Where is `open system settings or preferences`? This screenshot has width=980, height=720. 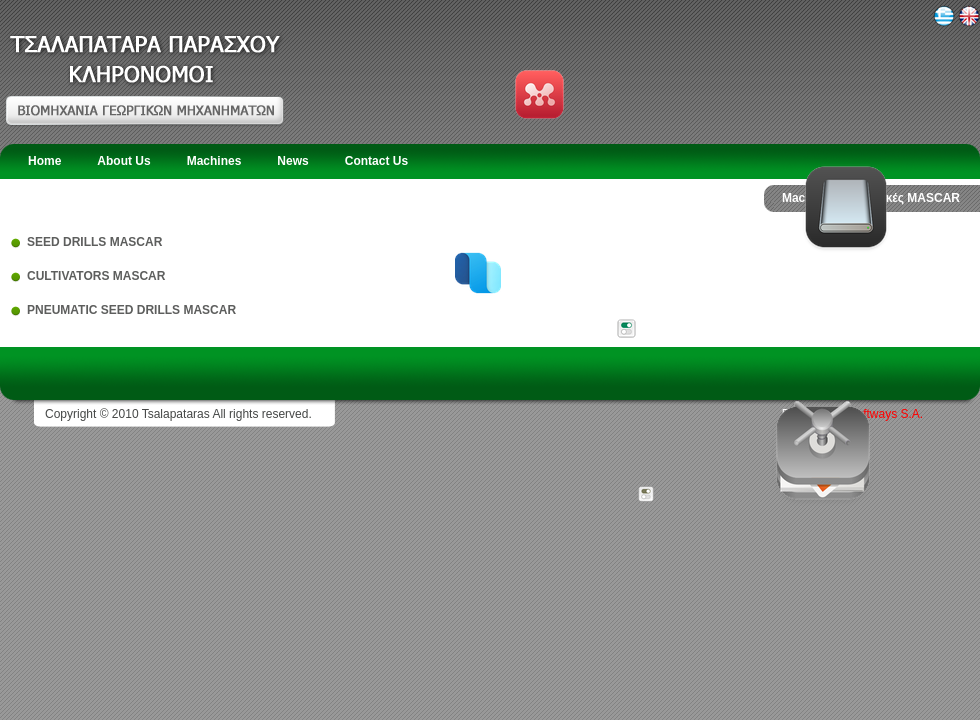 open system settings or preferences is located at coordinates (646, 494).